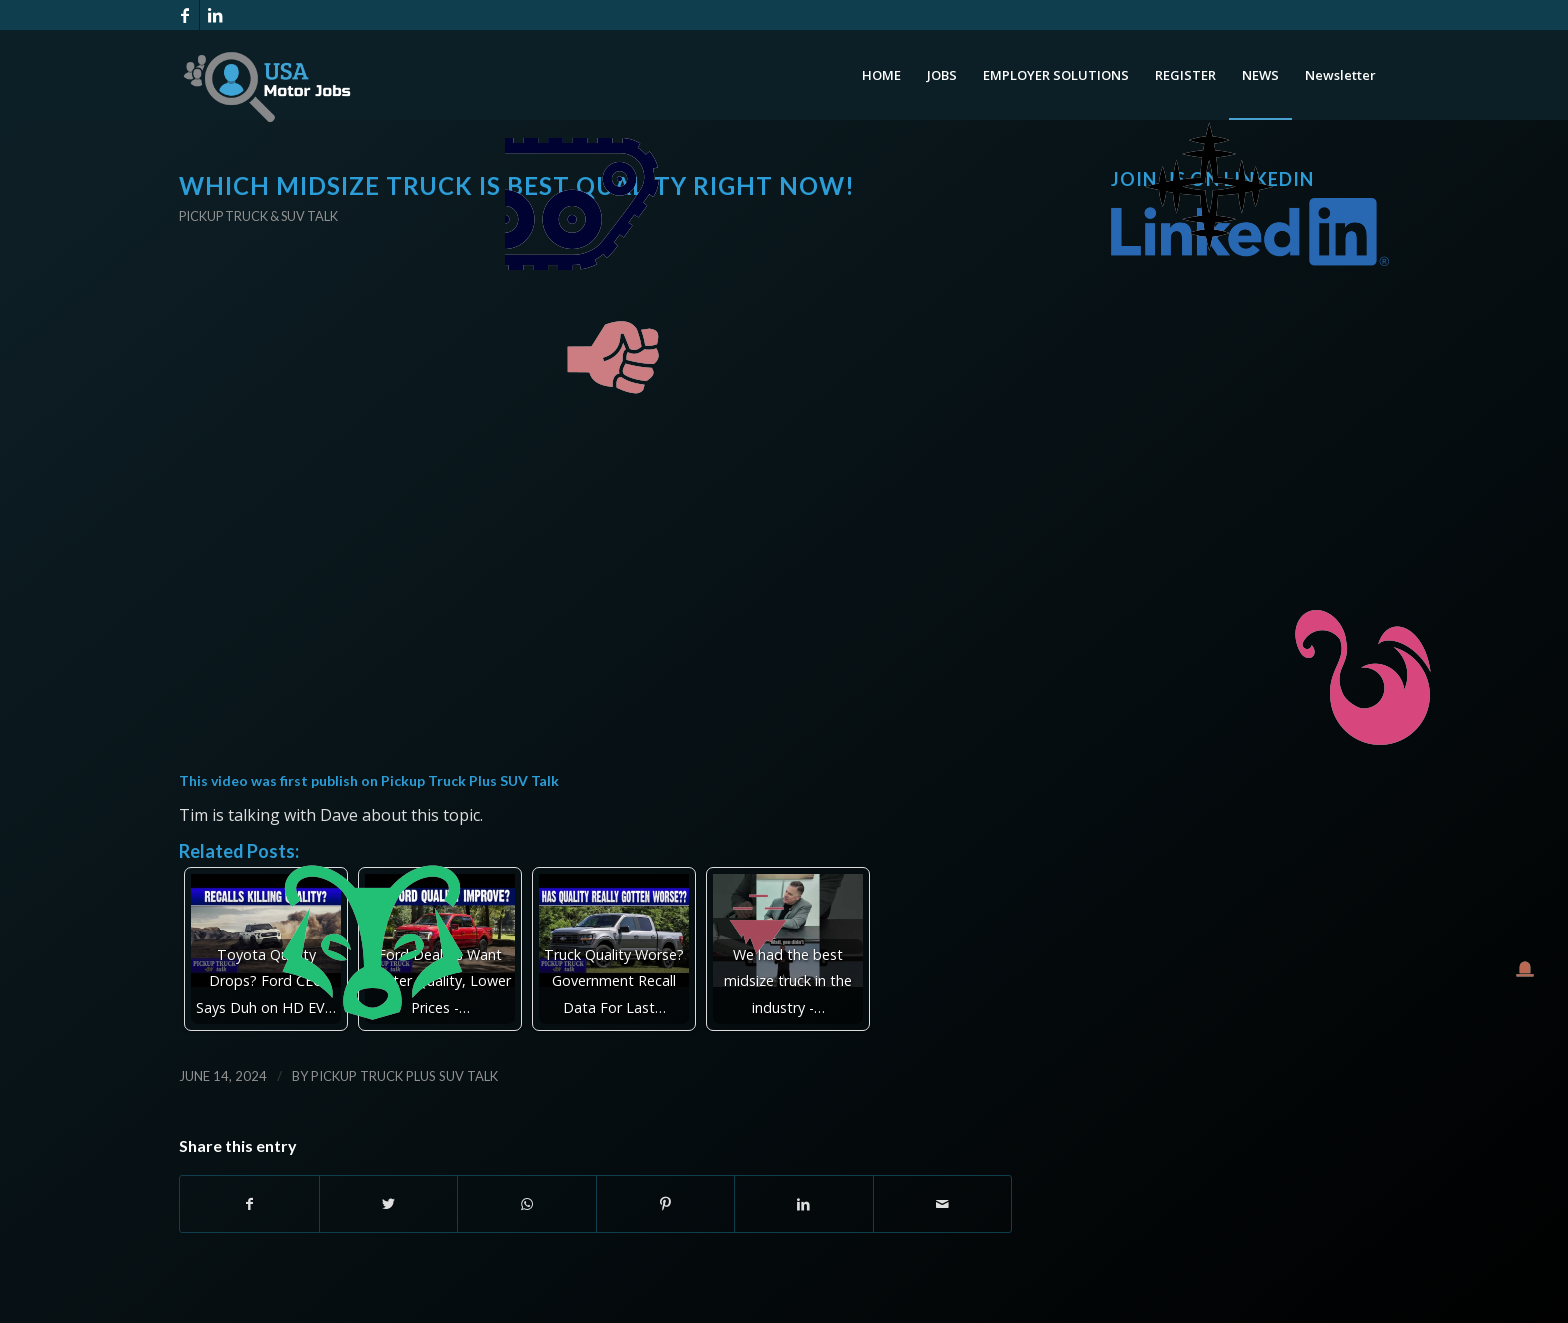  Describe the element at coordinates (1525, 969) in the screenshot. I see `indicates a deceased character or game over state` at that location.